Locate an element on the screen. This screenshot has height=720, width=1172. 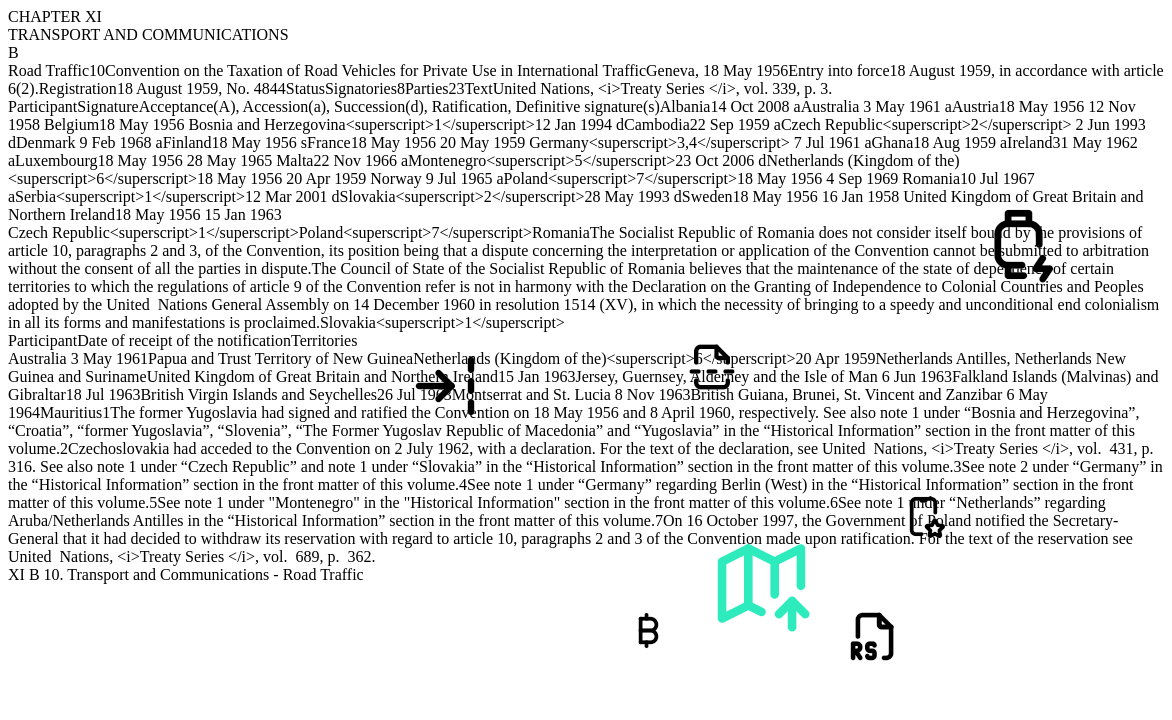
upload or share your current map location is located at coordinates (761, 583).